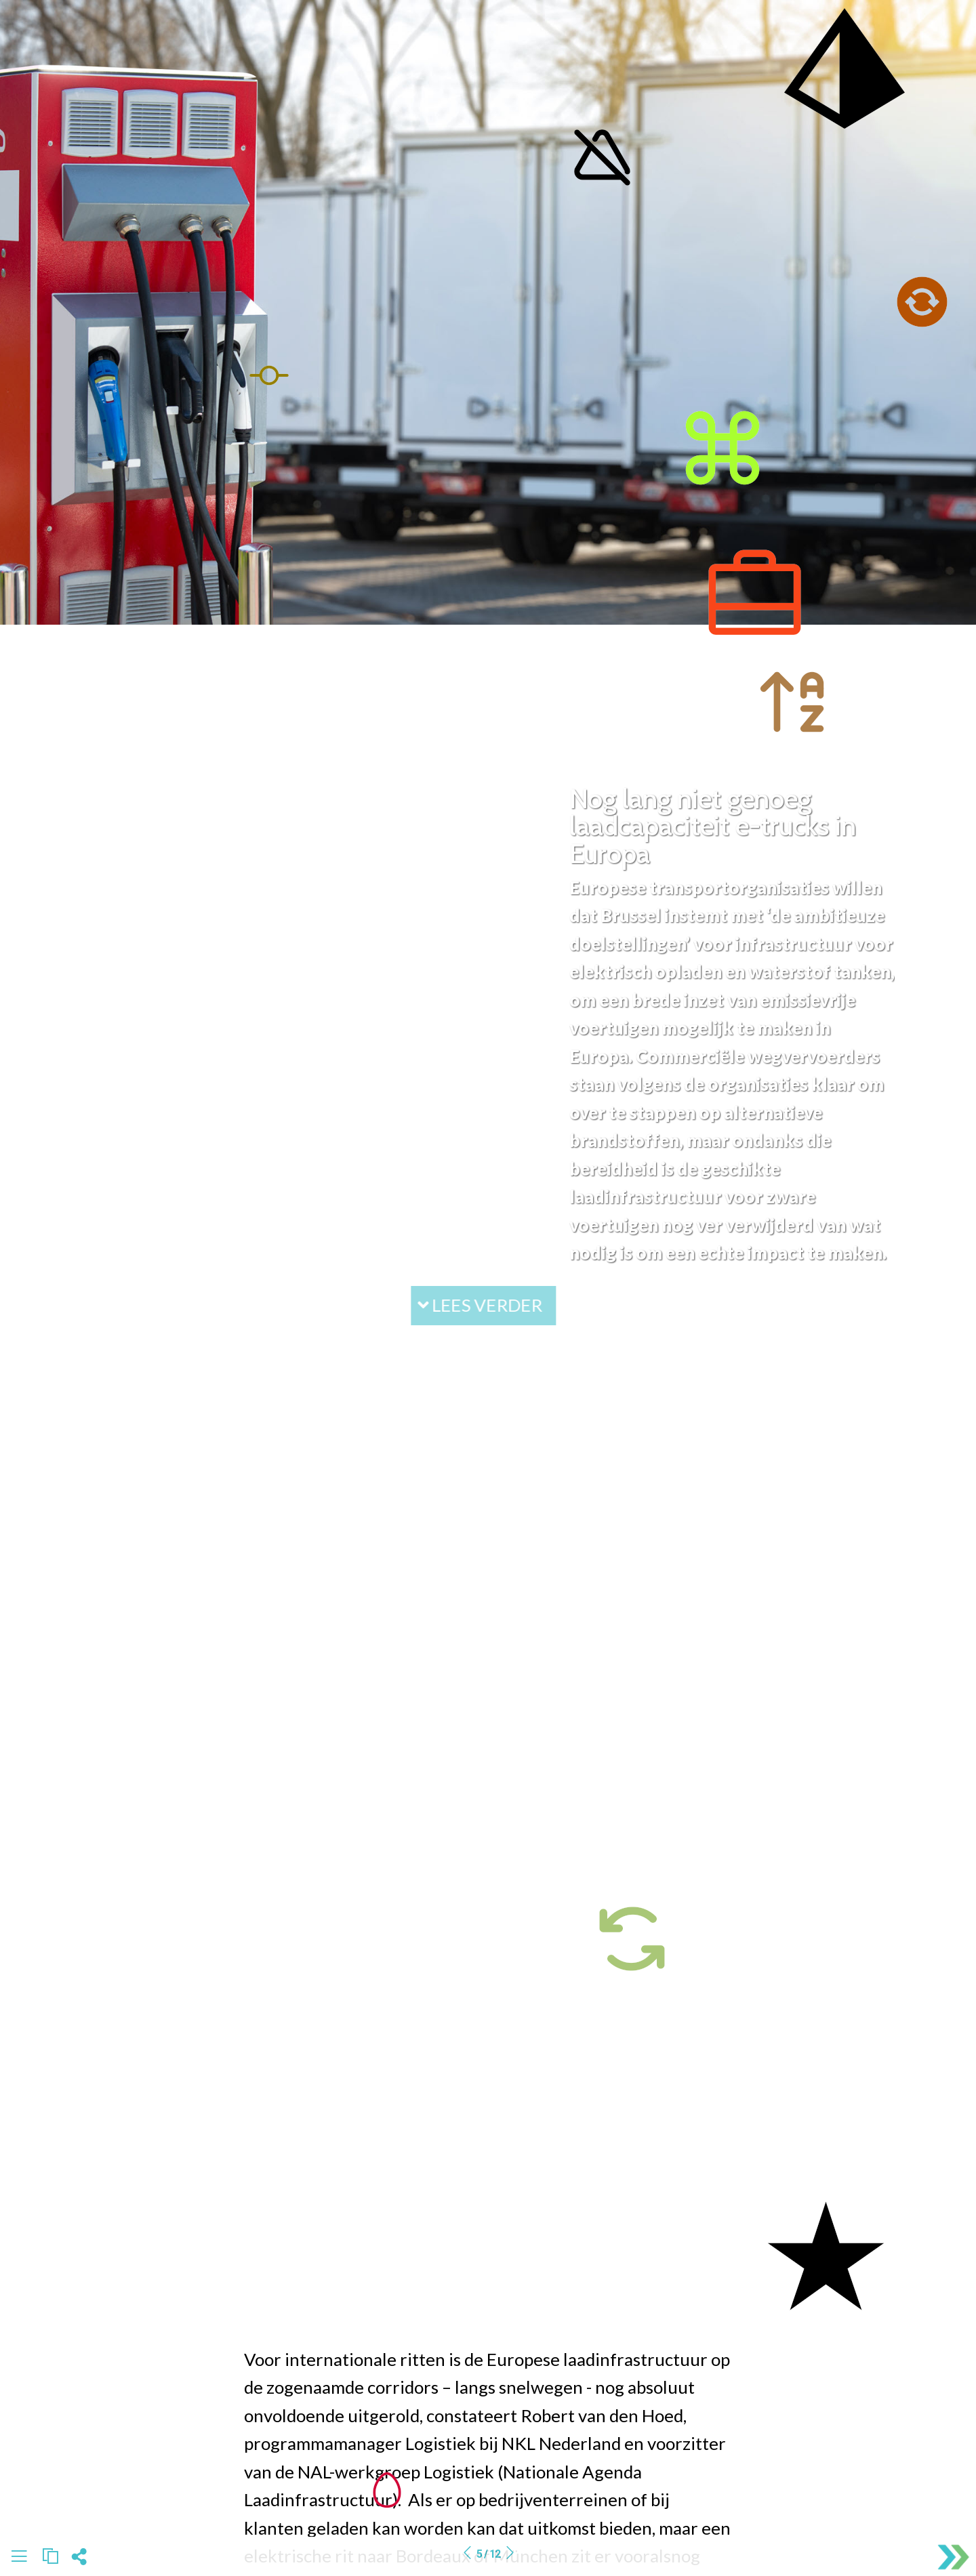 This screenshot has width=976, height=2576. I want to click on sync data or refresh content, so click(922, 302).